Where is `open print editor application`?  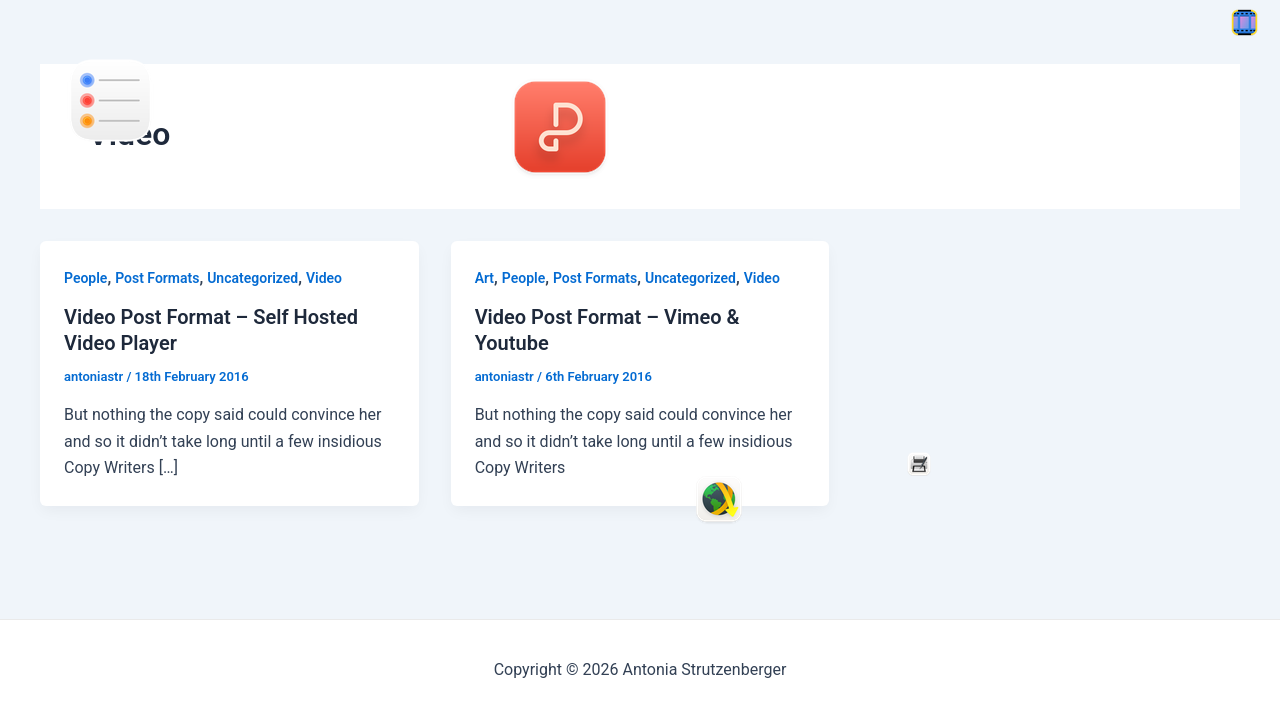
open print editor application is located at coordinates (919, 464).